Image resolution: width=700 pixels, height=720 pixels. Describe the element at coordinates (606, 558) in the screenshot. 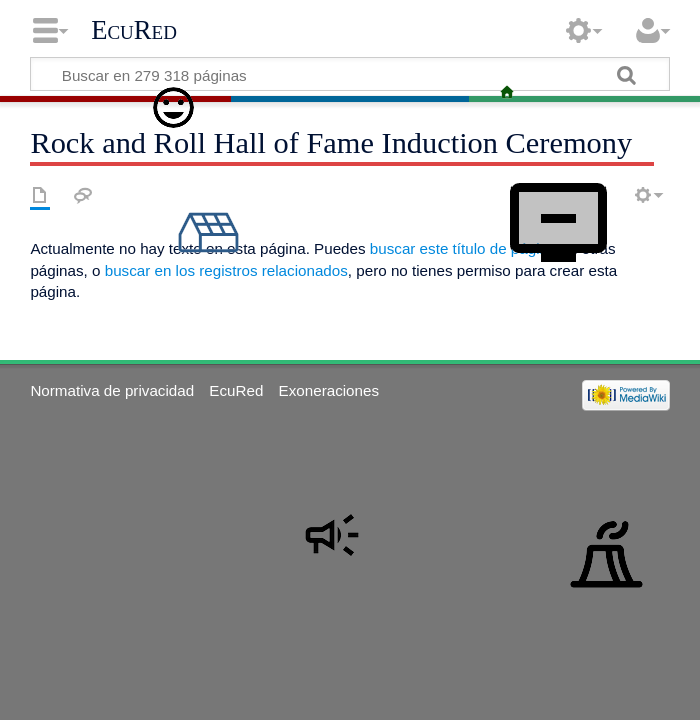

I see `view nuclear power plant information` at that location.